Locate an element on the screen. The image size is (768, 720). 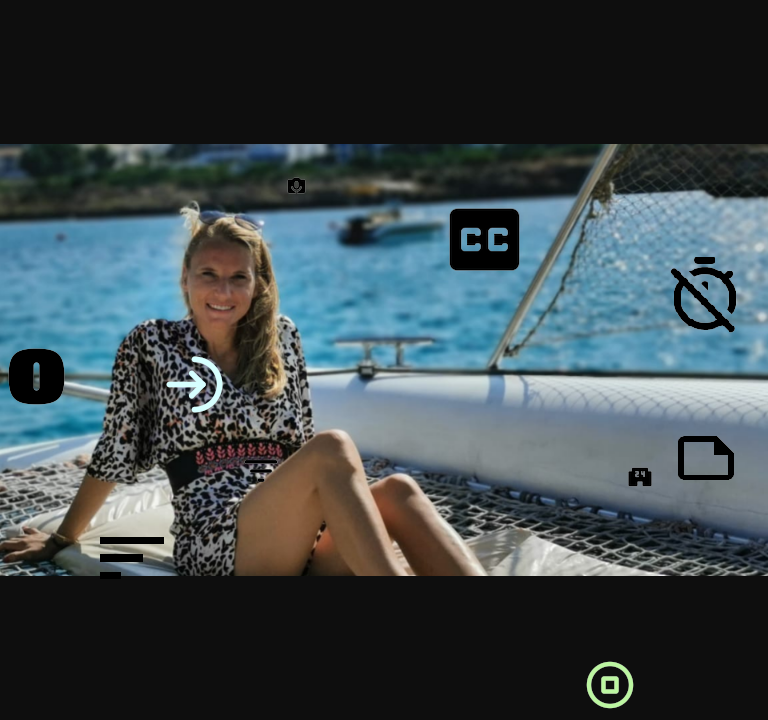
create a new note is located at coordinates (706, 458).